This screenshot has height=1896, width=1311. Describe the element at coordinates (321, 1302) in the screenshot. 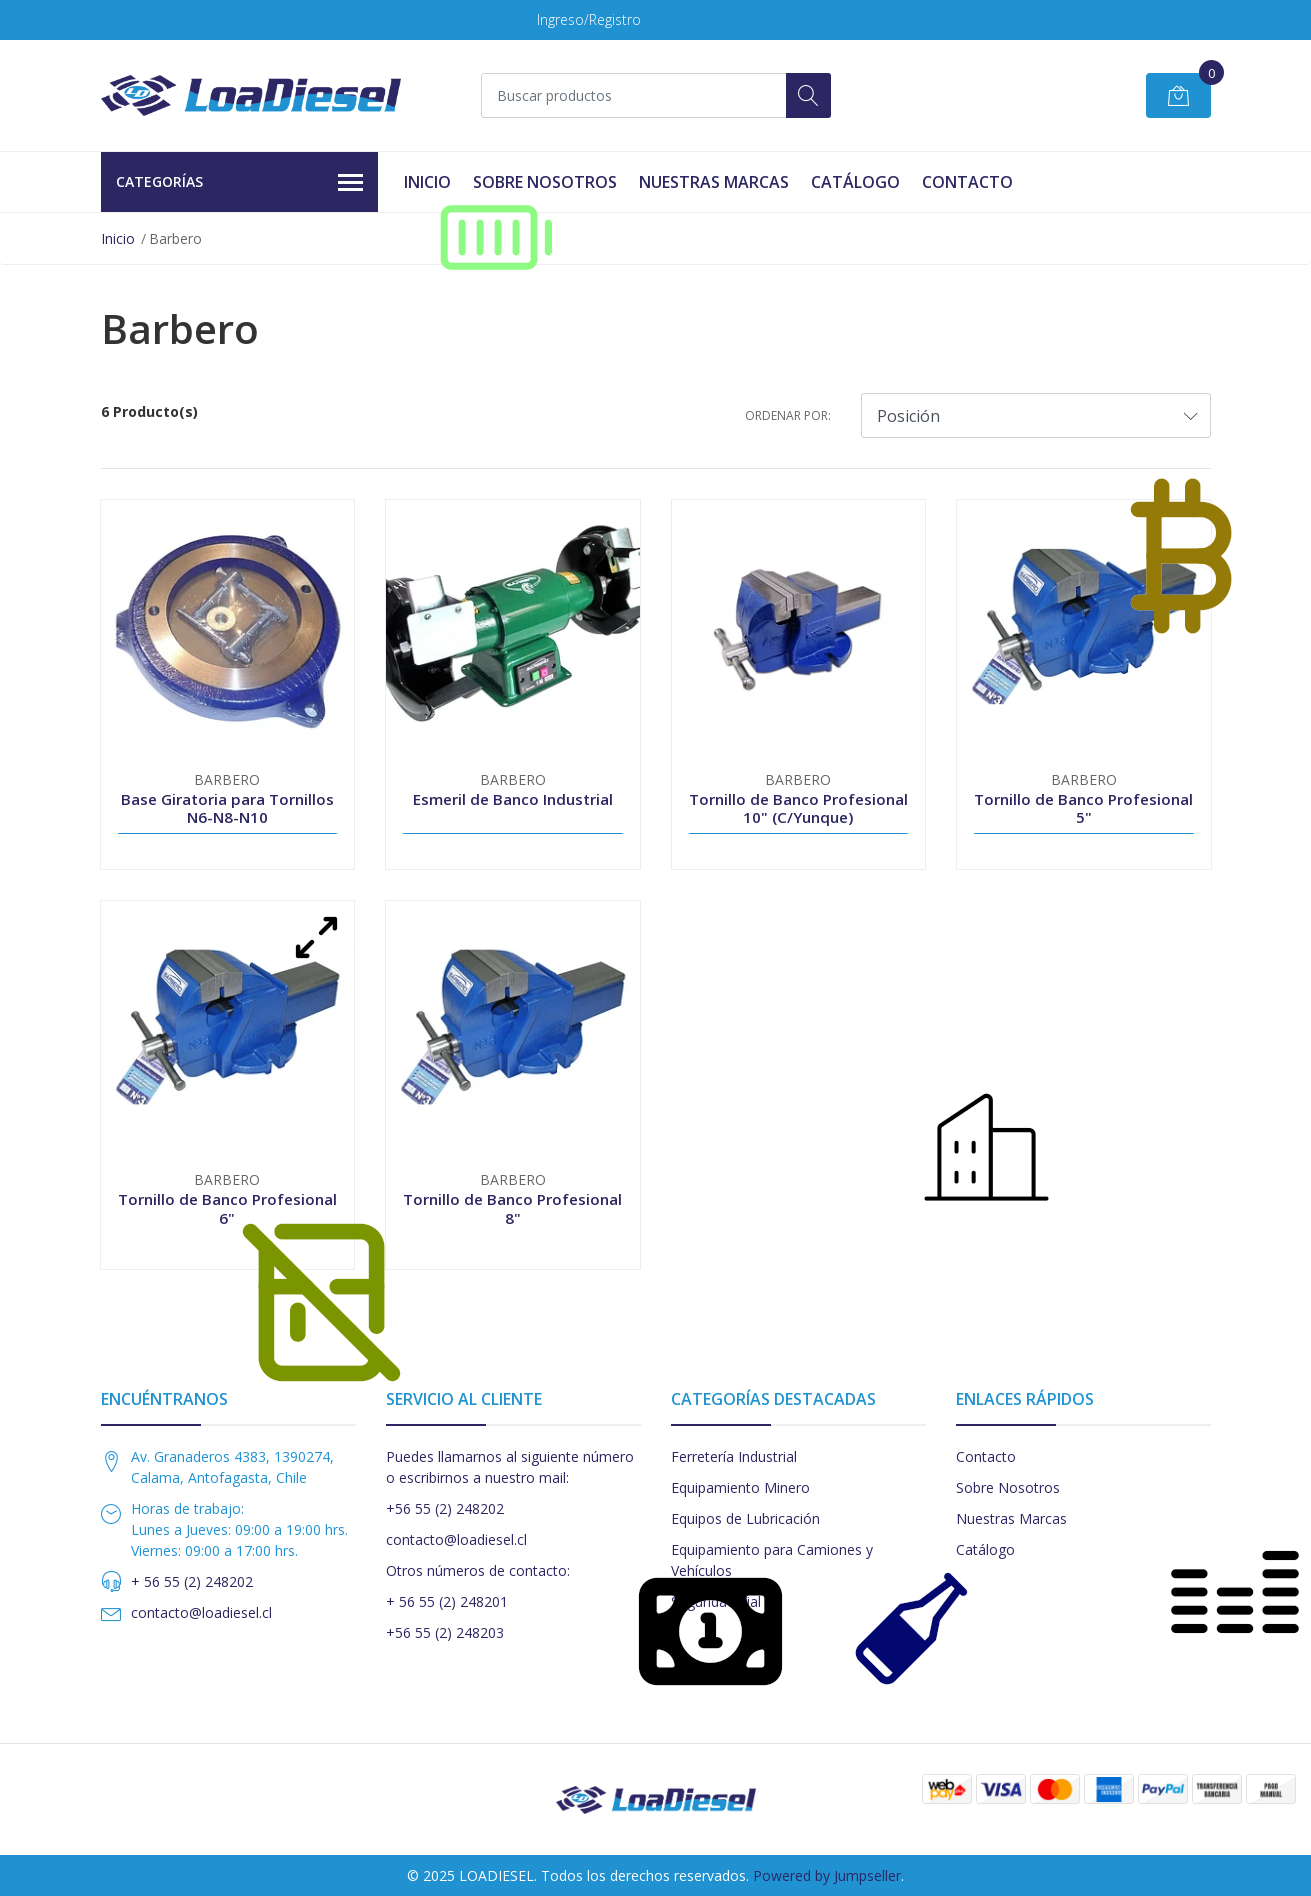

I see `refrigerator or cooling feature disabled` at that location.